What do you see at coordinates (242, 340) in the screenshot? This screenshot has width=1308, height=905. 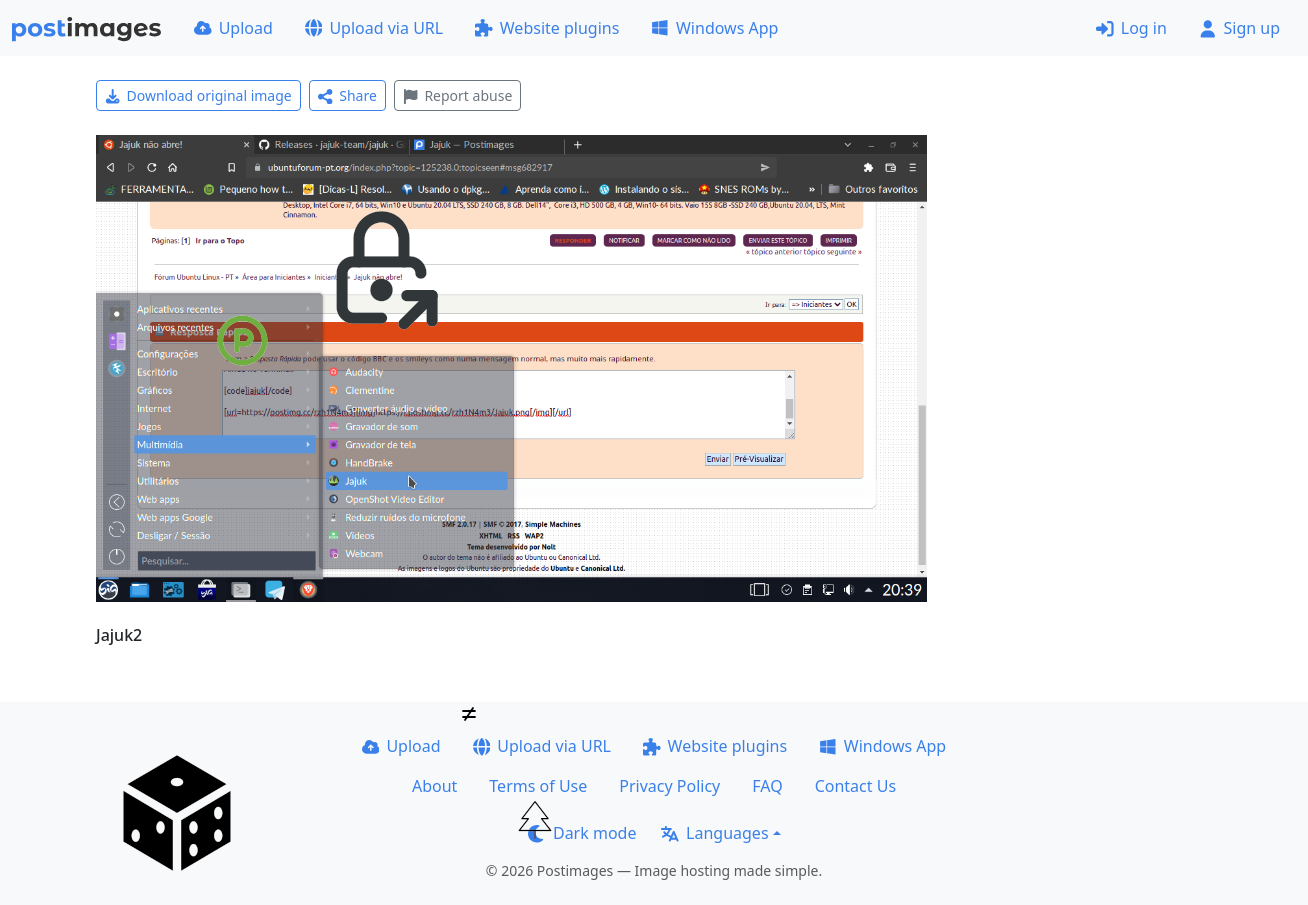 I see `indicates parking availability or location` at bounding box center [242, 340].